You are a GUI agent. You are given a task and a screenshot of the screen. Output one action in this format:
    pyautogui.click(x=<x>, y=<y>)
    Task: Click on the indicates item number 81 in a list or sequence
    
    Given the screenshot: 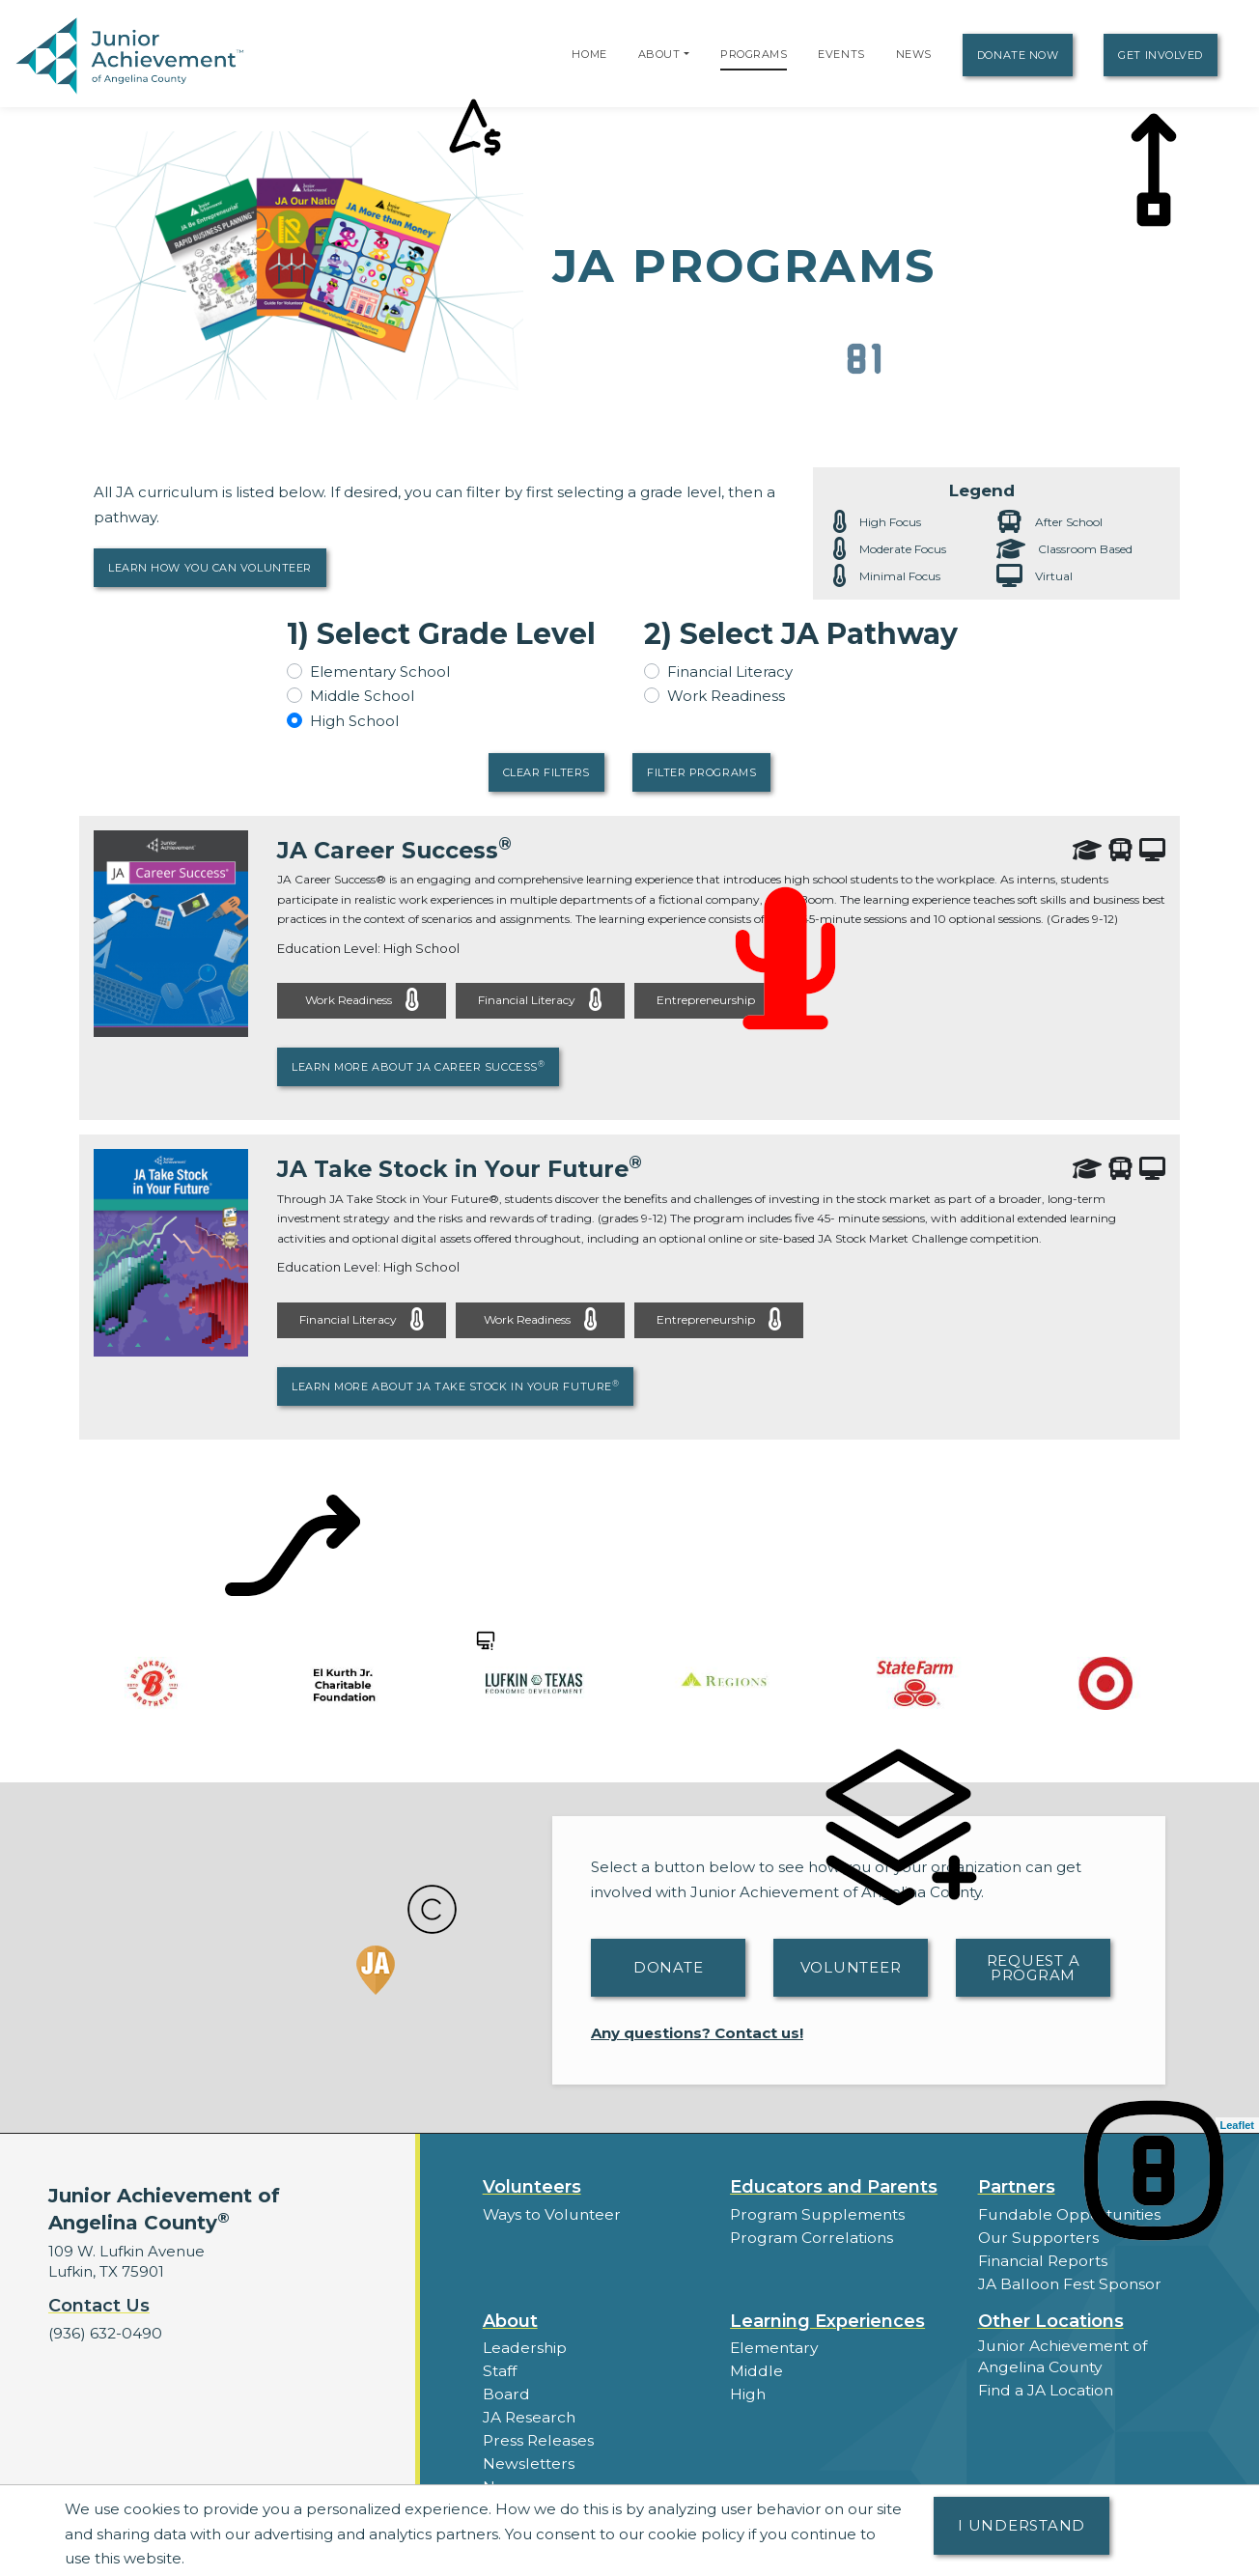 What is the action you would take?
    pyautogui.click(x=865, y=358)
    